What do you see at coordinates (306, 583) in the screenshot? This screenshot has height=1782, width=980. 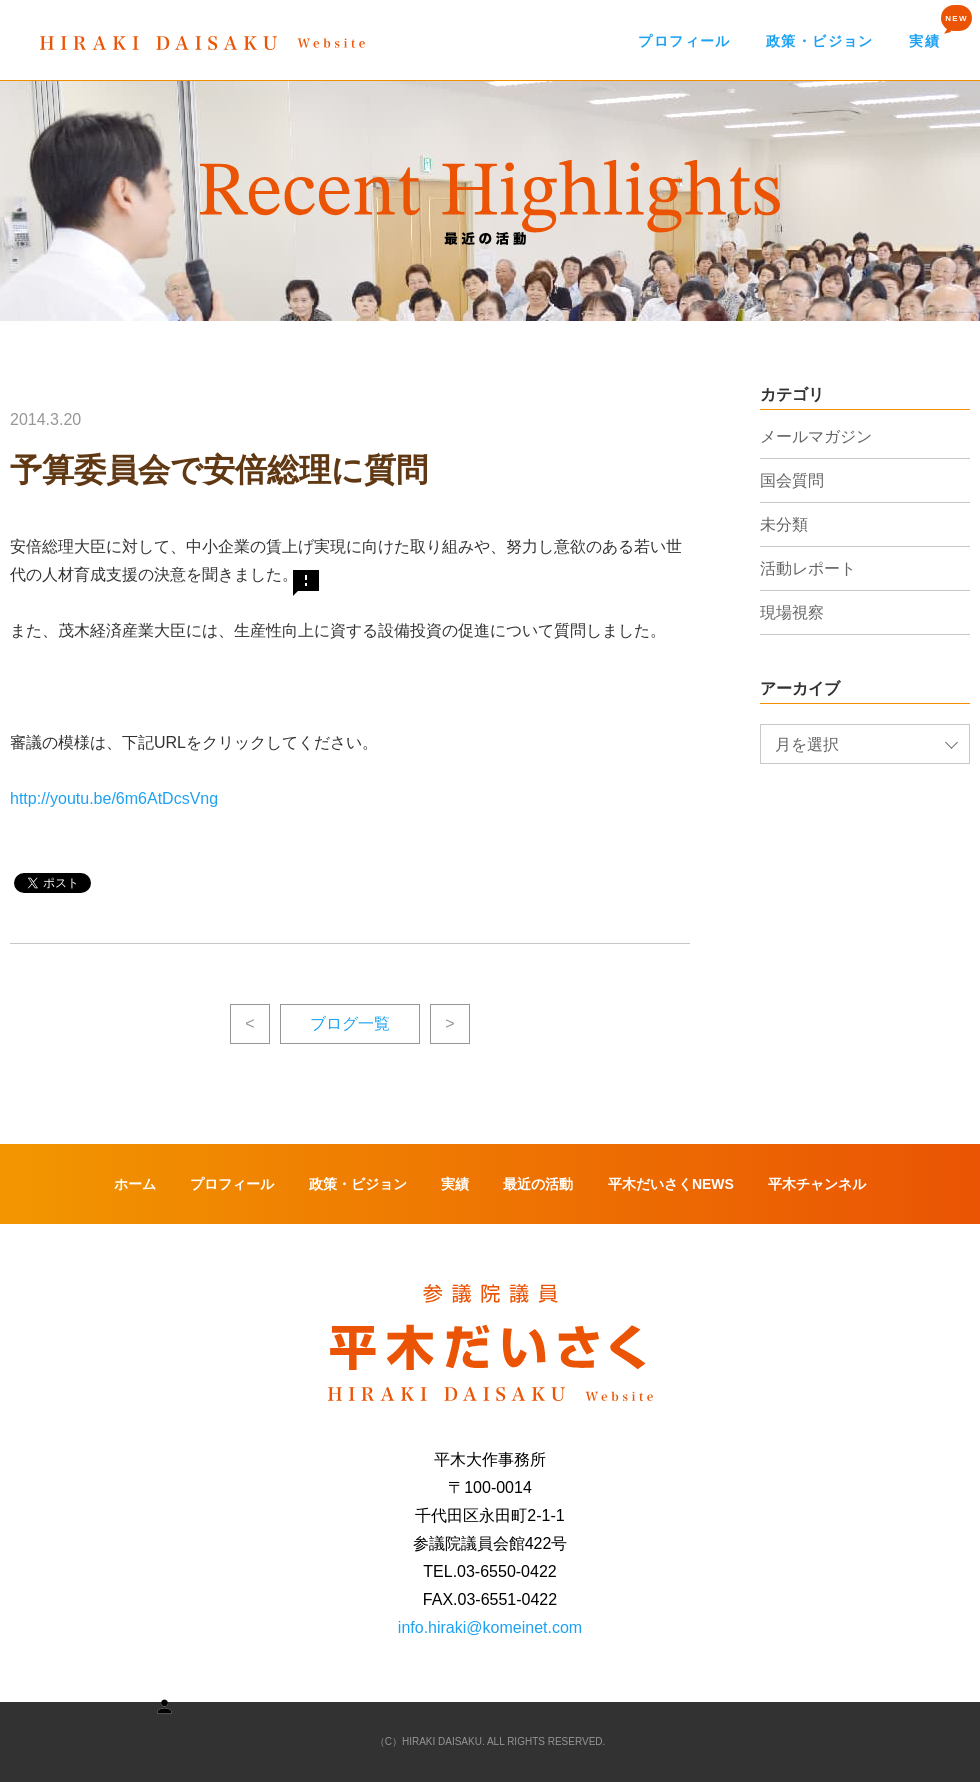 I see `submit feedback or report an issue` at bounding box center [306, 583].